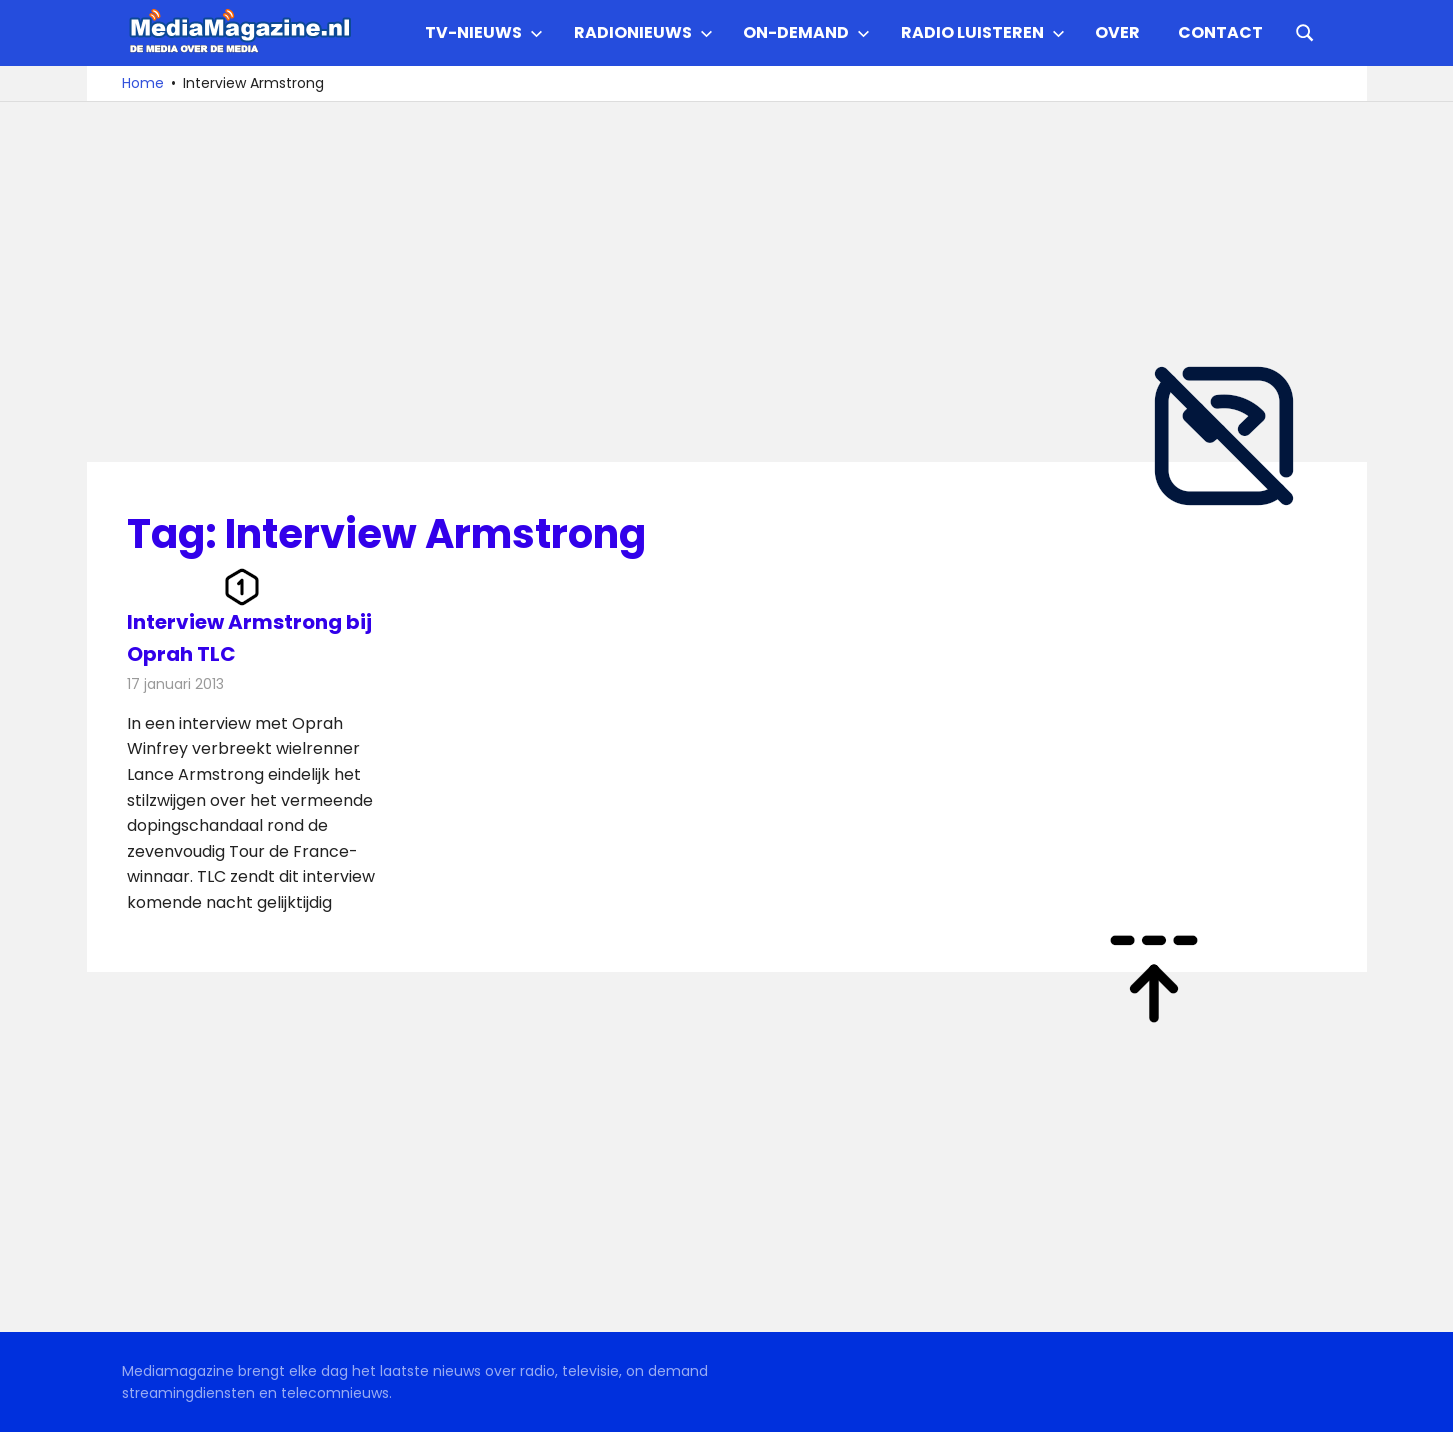 The height and width of the screenshot is (1432, 1453). Describe the element at coordinates (242, 587) in the screenshot. I see `indicates step one in a multi-step process` at that location.